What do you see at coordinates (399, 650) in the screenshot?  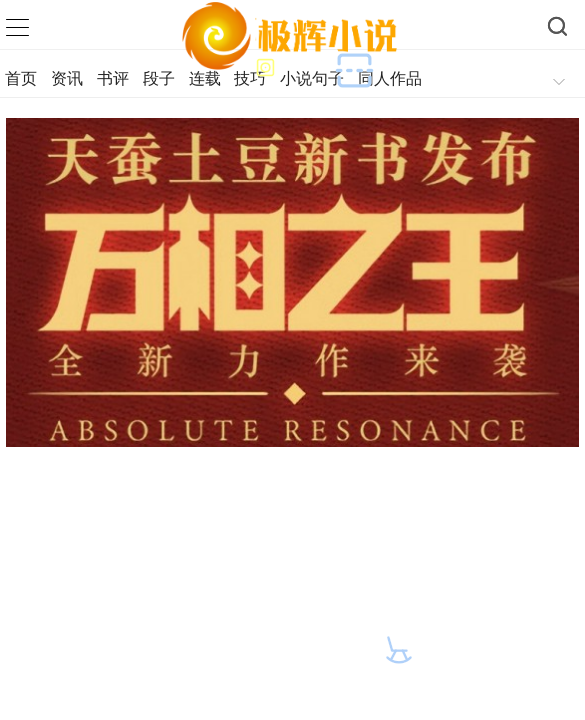 I see `access furniture or seating options` at bounding box center [399, 650].